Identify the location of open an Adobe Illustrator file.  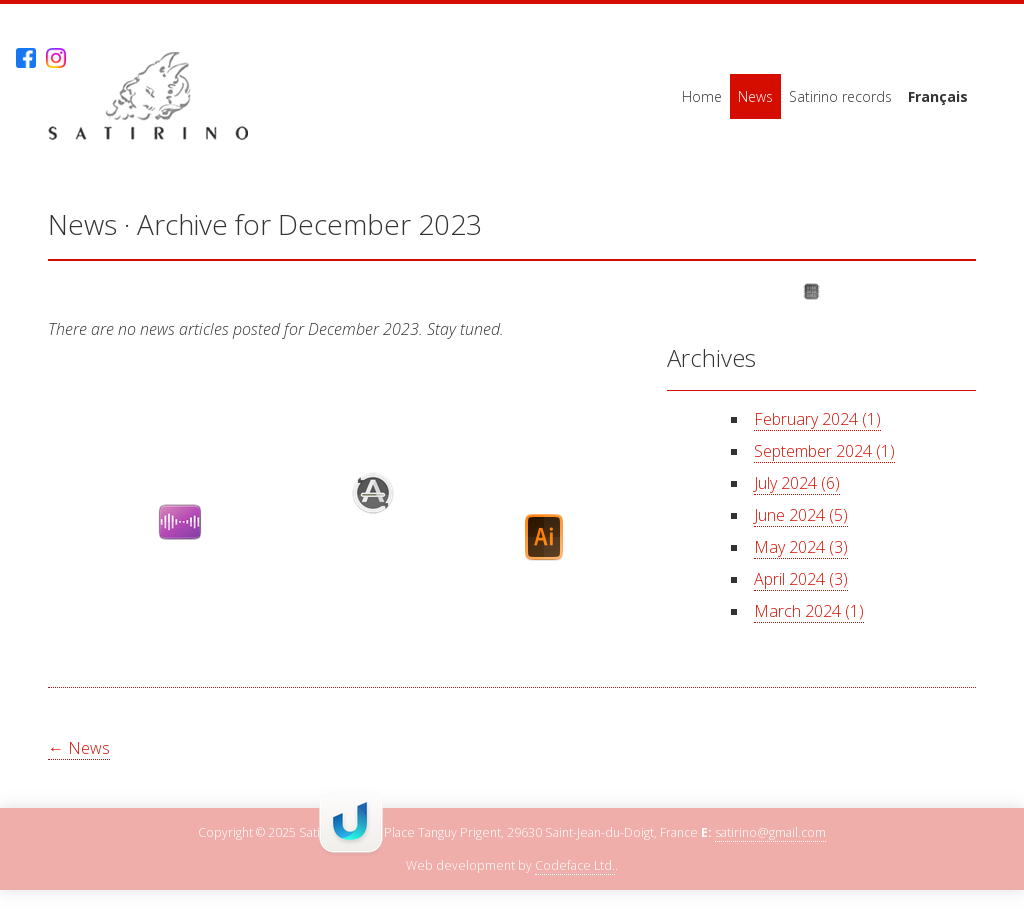
(544, 537).